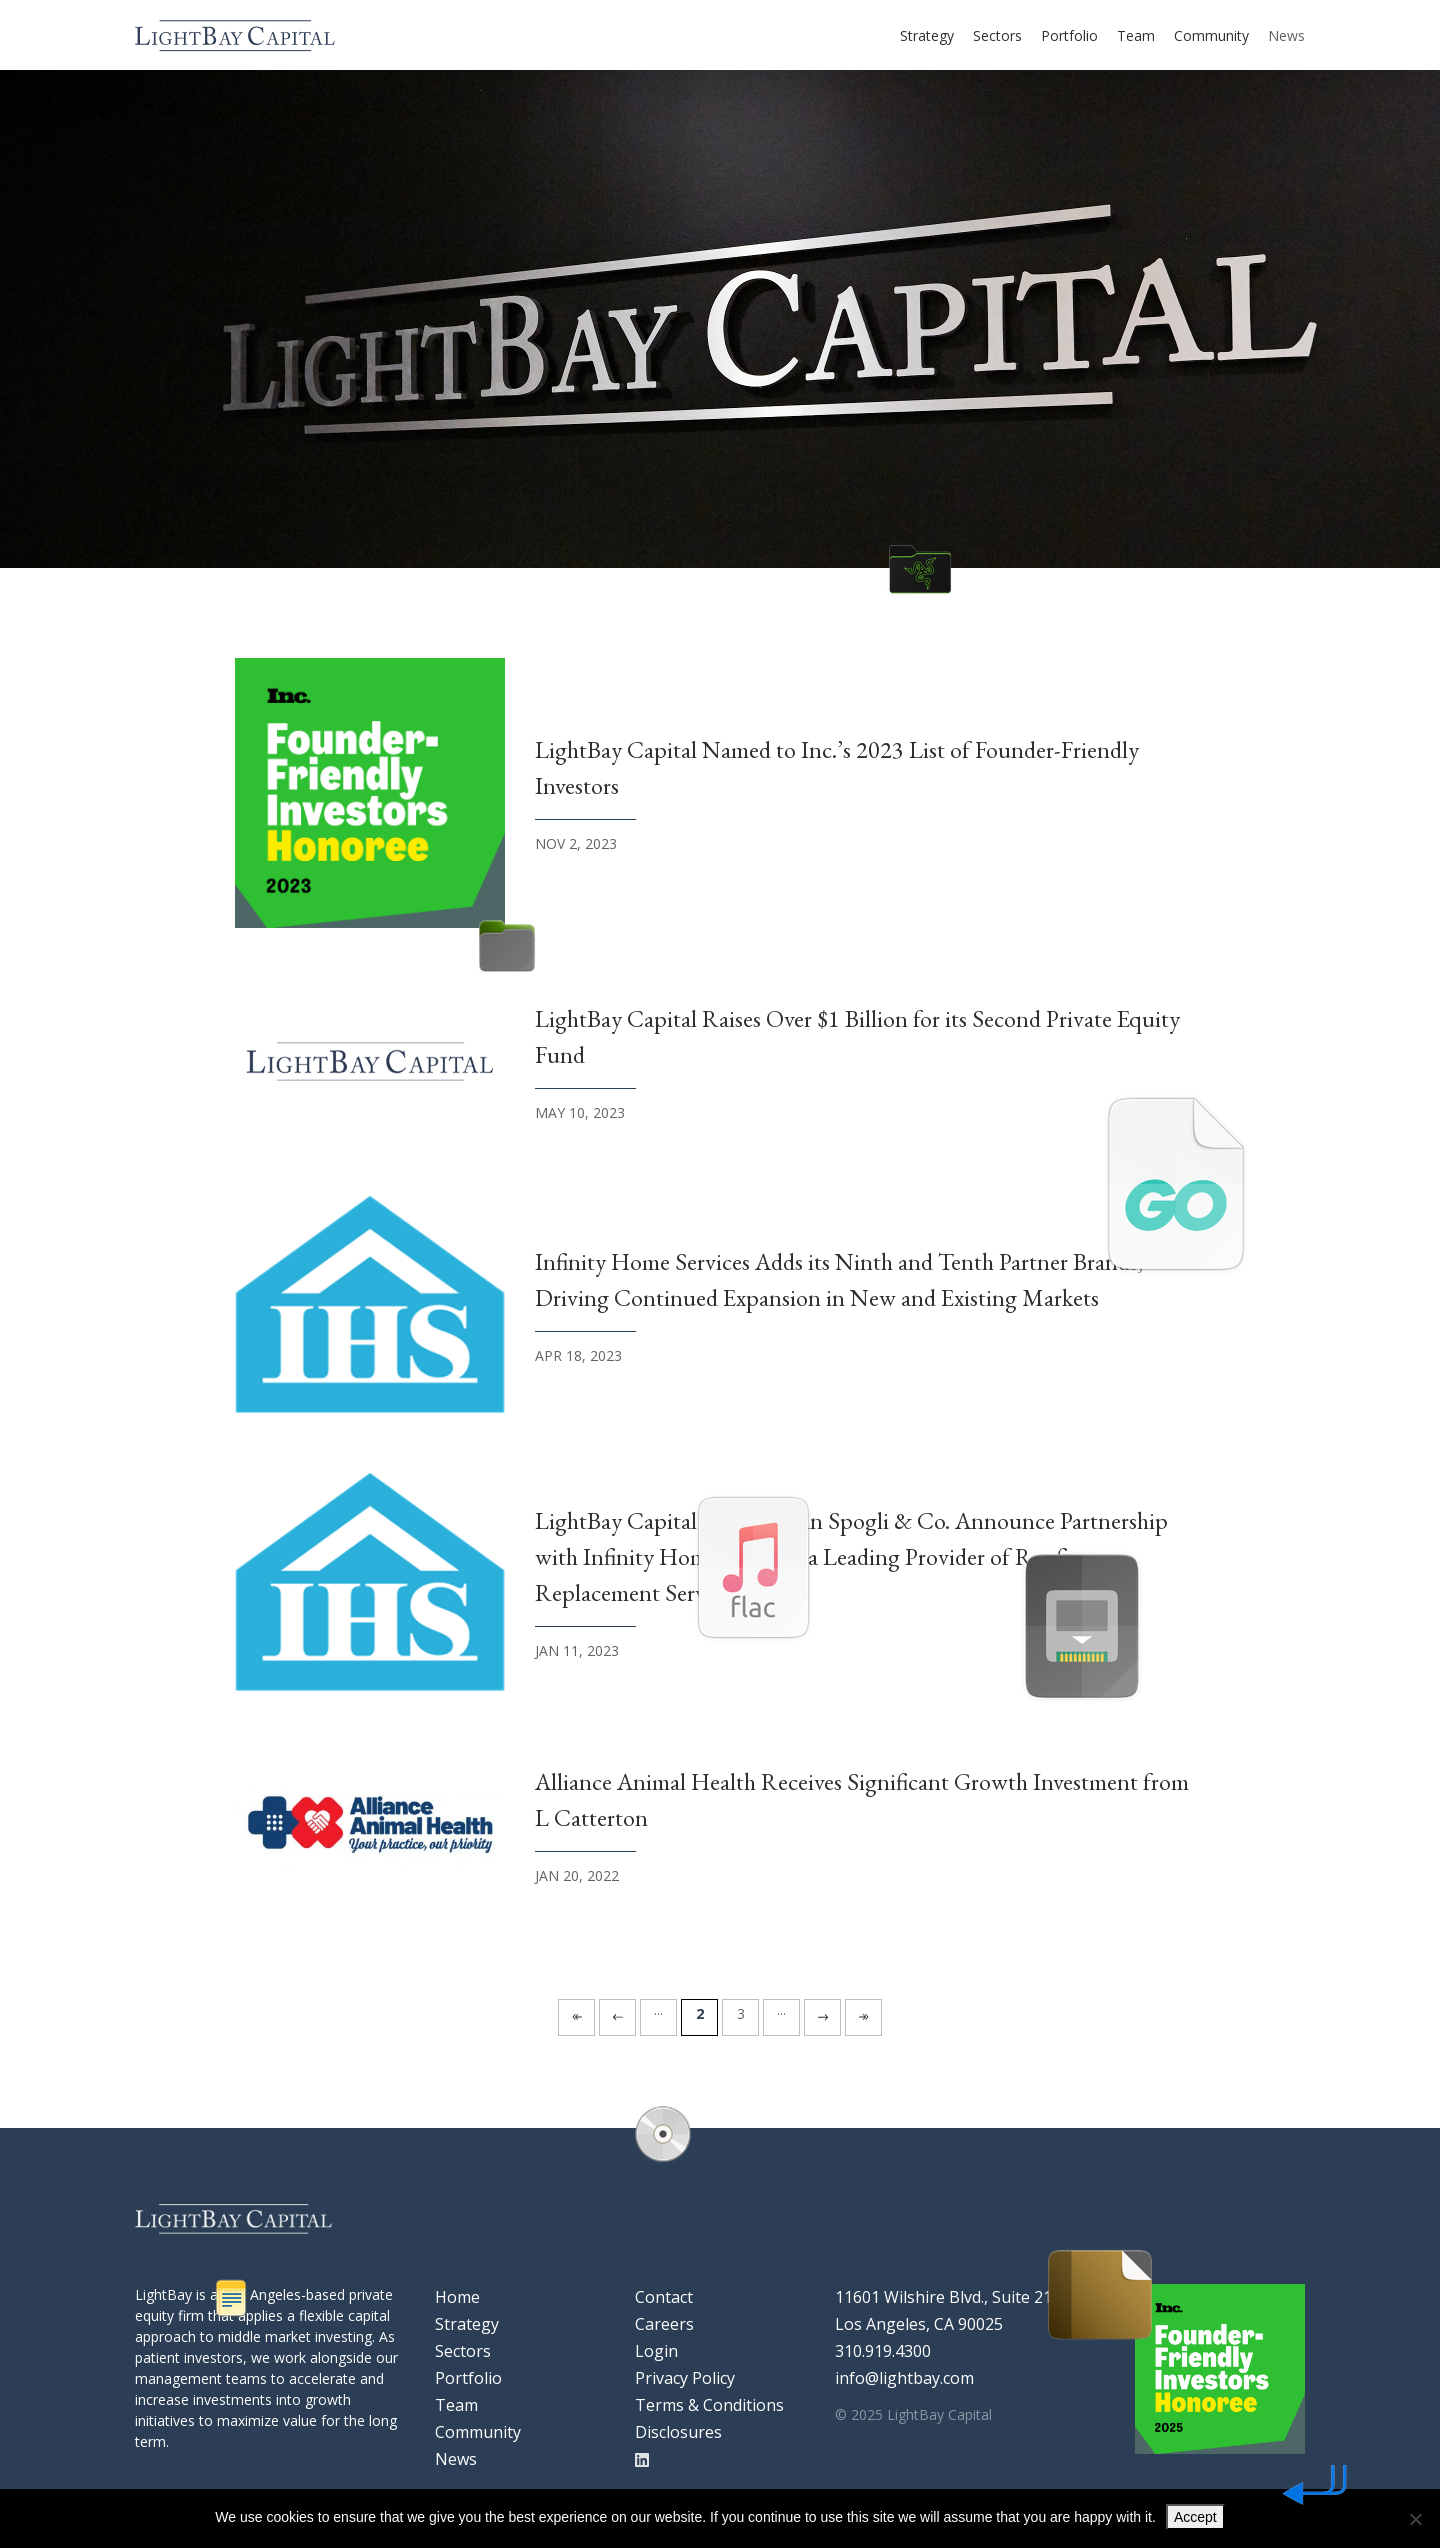  What do you see at coordinates (1100, 2291) in the screenshot?
I see `change desktop wallpaper settings` at bounding box center [1100, 2291].